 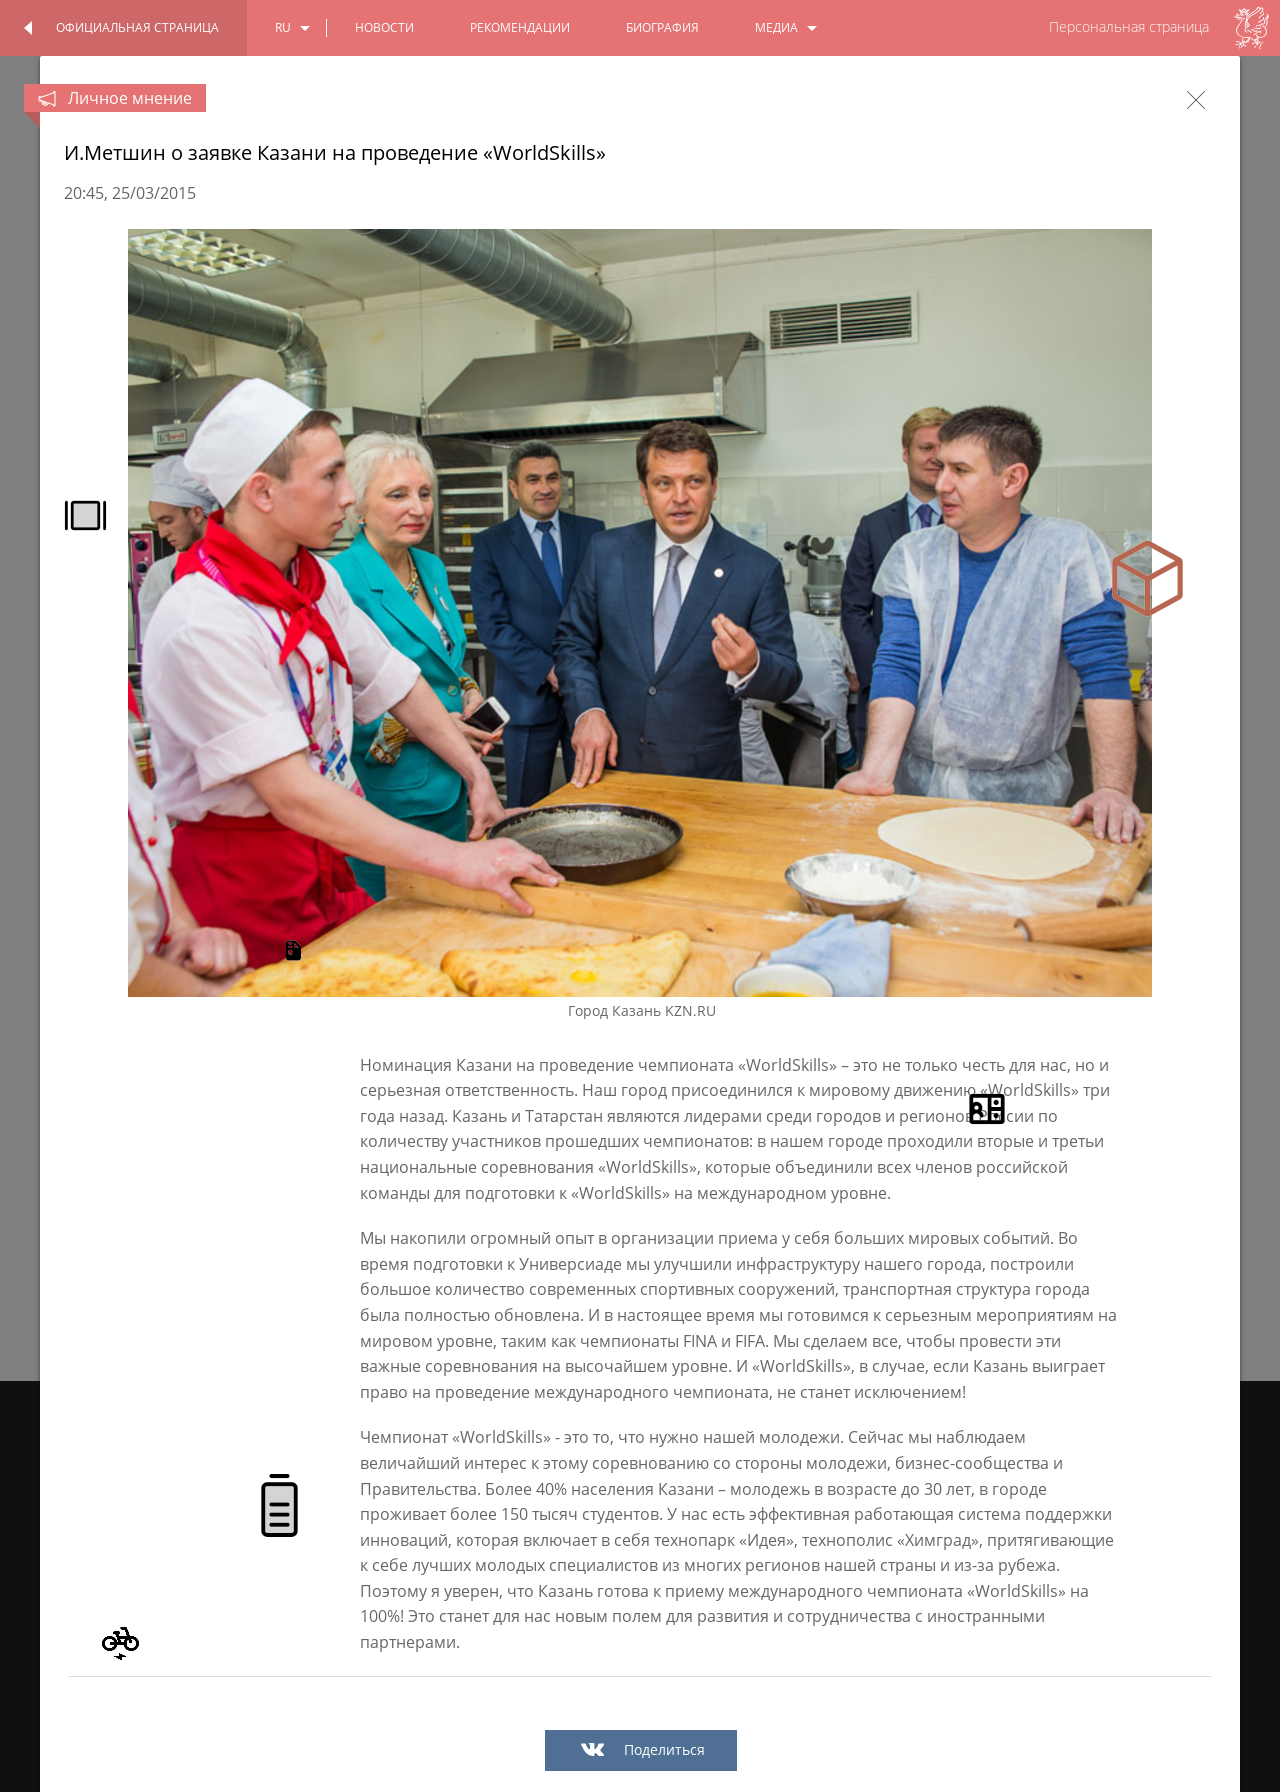 I want to click on indicates high battery level, so click(x=279, y=1506).